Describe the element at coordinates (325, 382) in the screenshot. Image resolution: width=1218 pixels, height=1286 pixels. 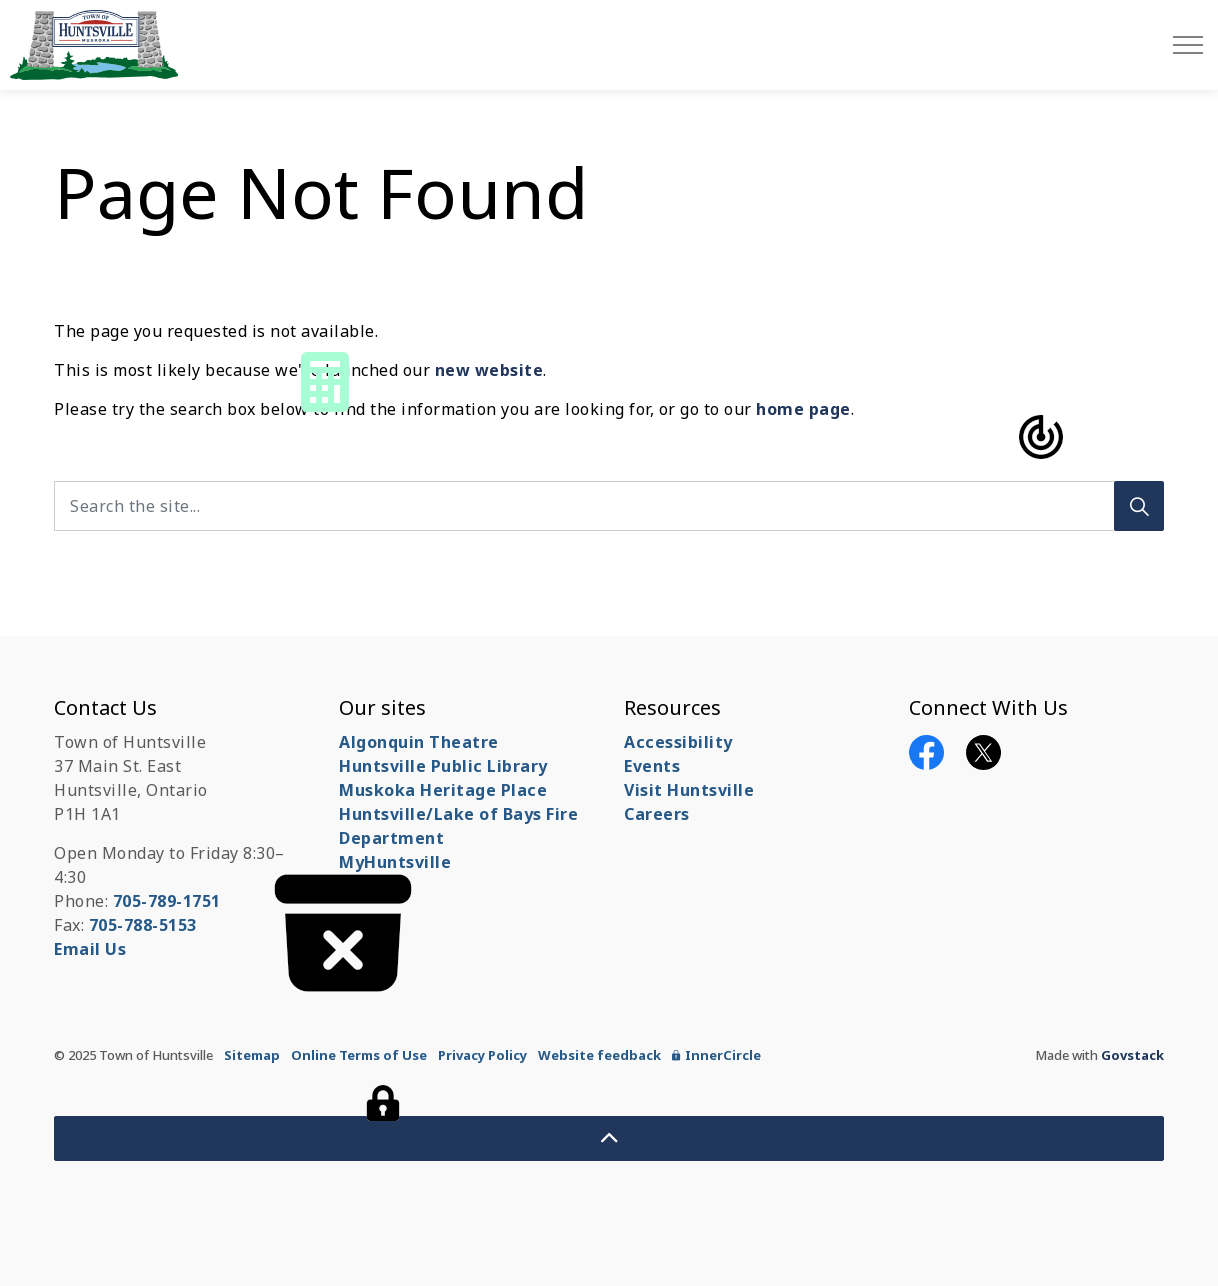
I see `open the calculator app` at that location.